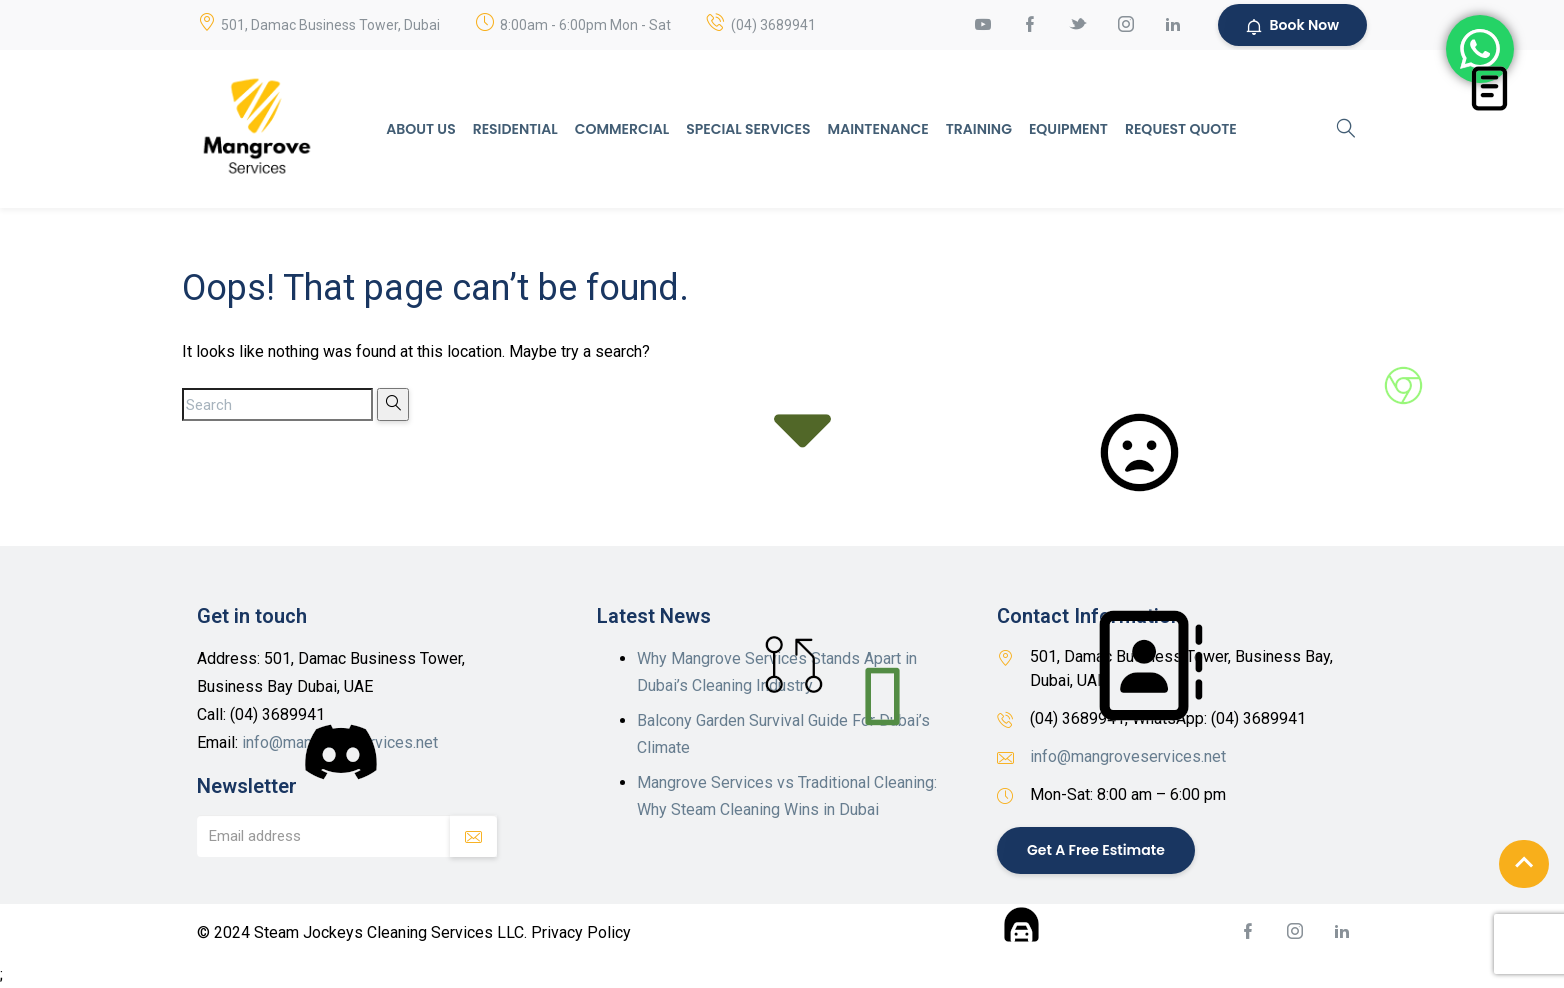 This screenshot has height=988, width=1564. Describe the element at coordinates (882, 696) in the screenshot. I see `national geographic brand logo` at that location.